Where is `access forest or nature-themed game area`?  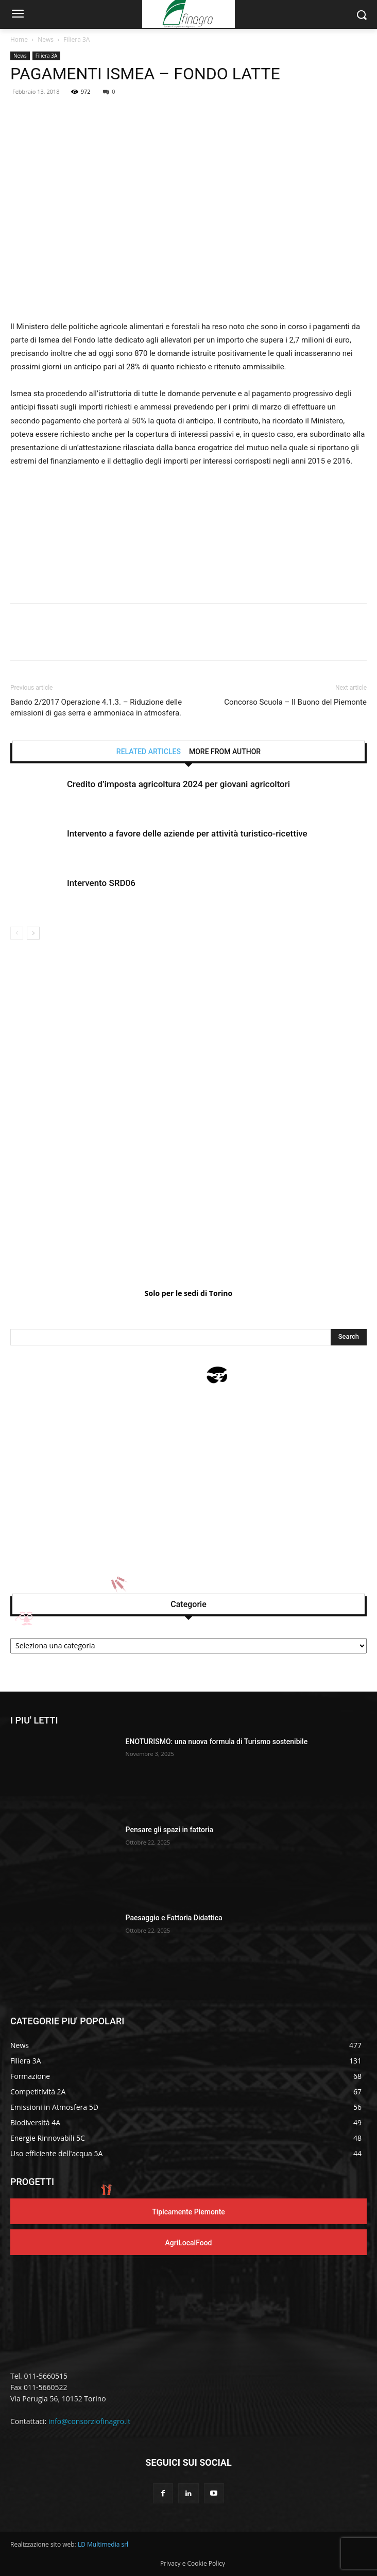
access forest or nature-themed game area is located at coordinates (107, 2190).